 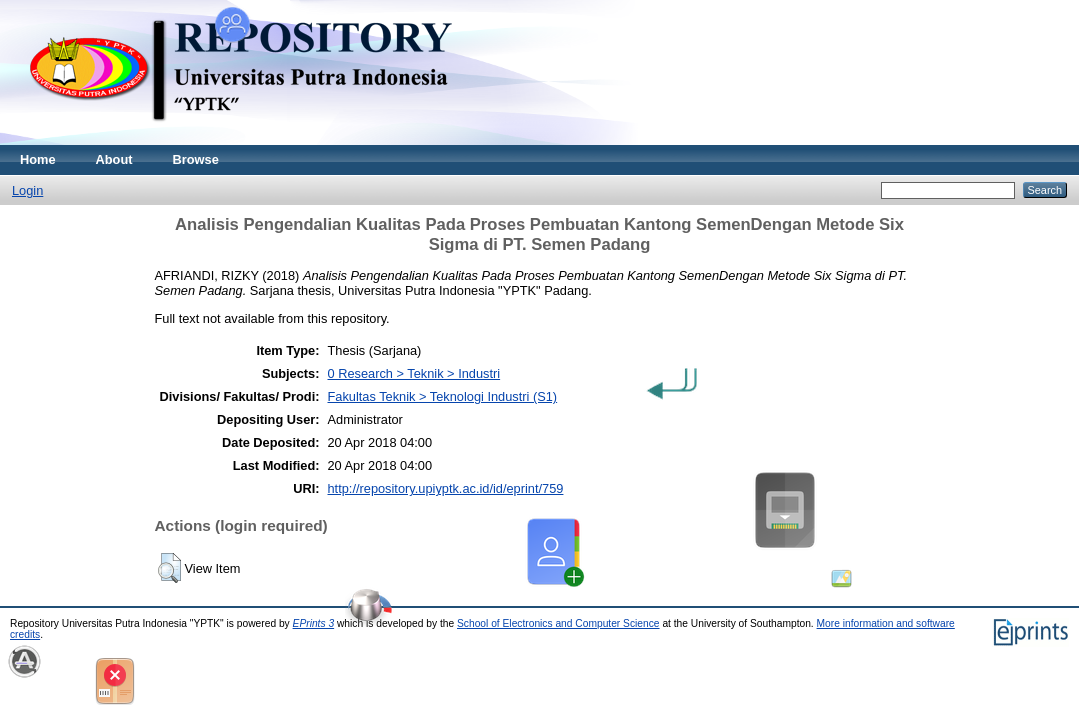 What do you see at coordinates (671, 380) in the screenshot?
I see `reply to all recipients of an email` at bounding box center [671, 380].